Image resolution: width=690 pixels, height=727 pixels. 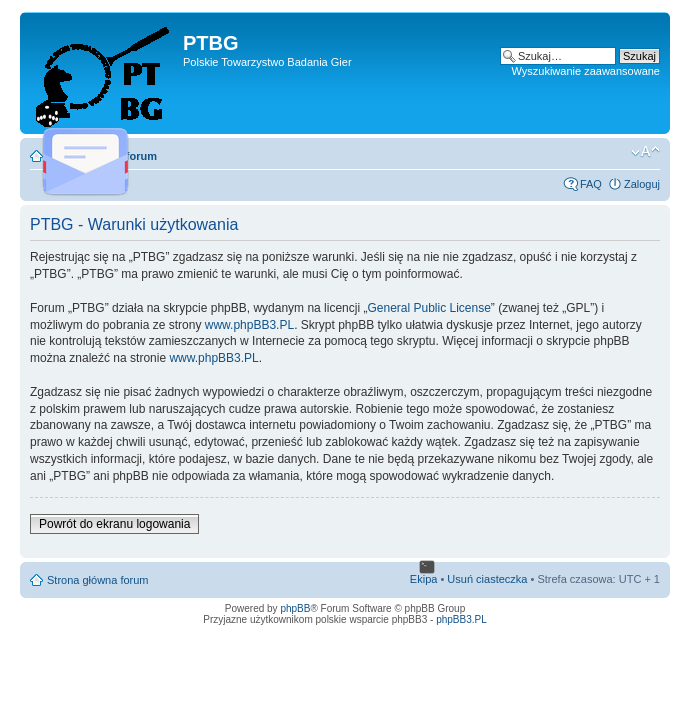 What do you see at coordinates (85, 161) in the screenshot?
I see `open the mail application` at bounding box center [85, 161].